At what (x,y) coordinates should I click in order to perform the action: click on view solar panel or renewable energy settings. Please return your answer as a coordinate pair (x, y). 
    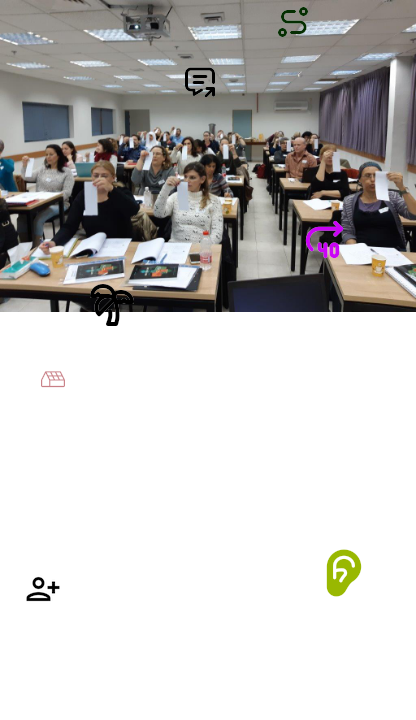
    Looking at the image, I should click on (53, 380).